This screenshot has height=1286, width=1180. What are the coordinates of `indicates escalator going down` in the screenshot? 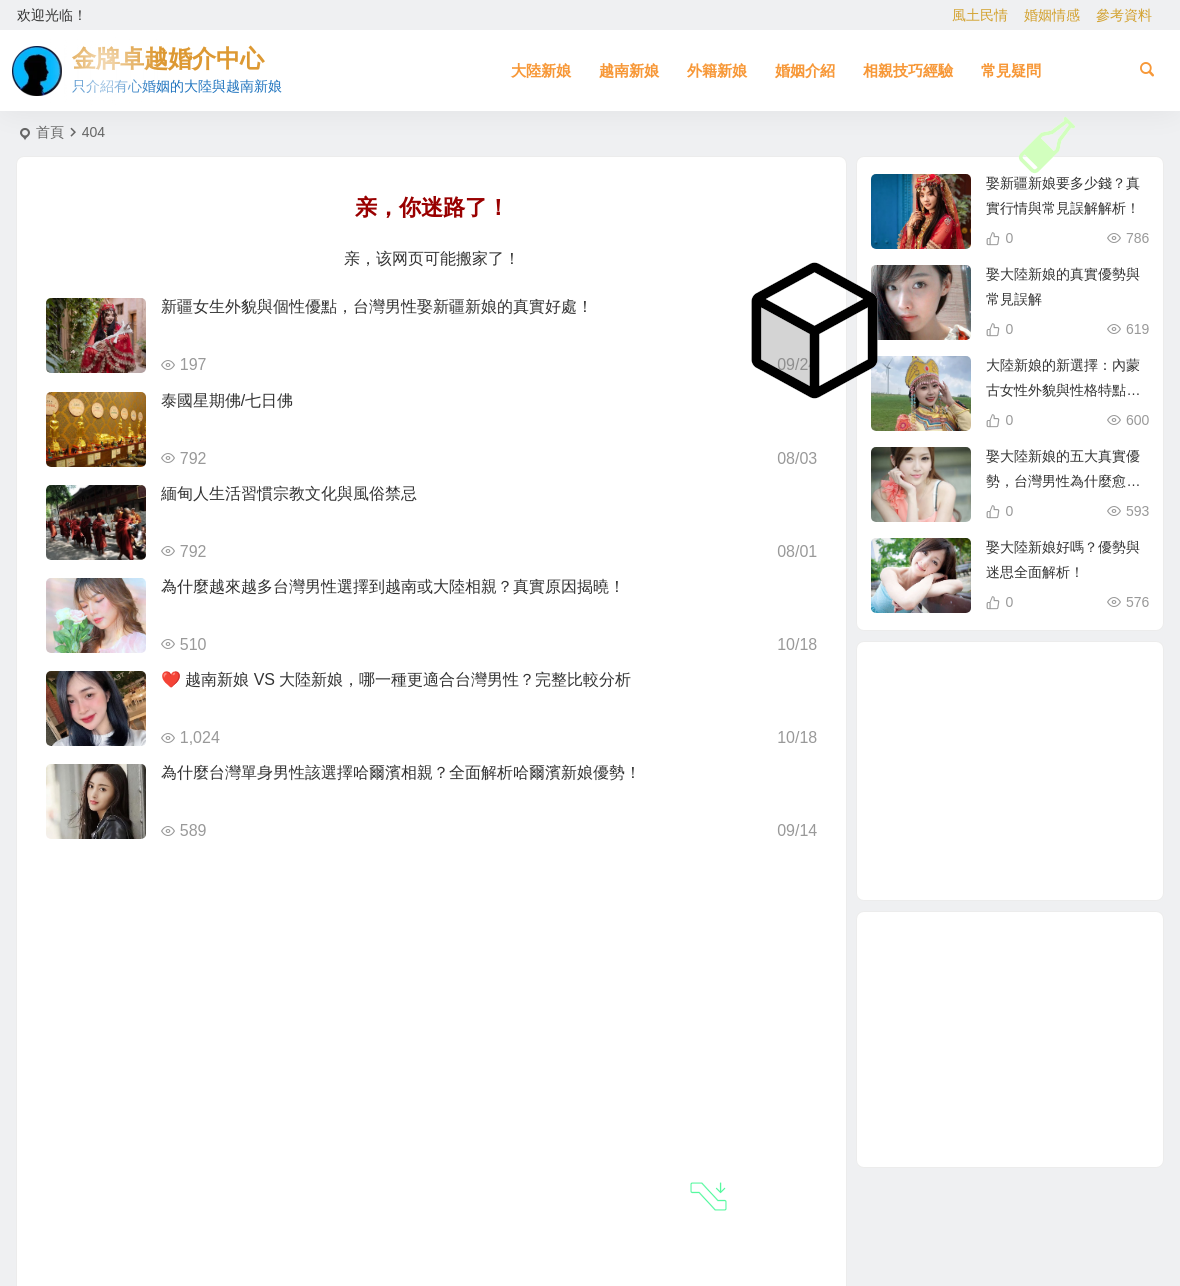 It's located at (708, 1196).